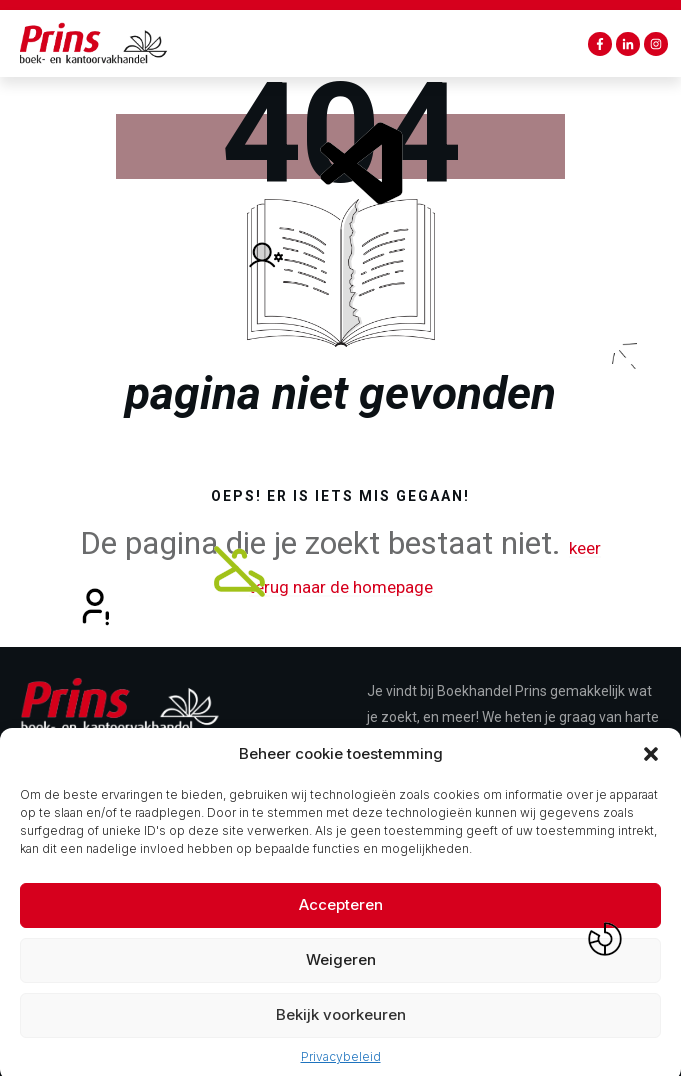 This screenshot has height=1076, width=681. I want to click on user account requires attention, so click(95, 606).